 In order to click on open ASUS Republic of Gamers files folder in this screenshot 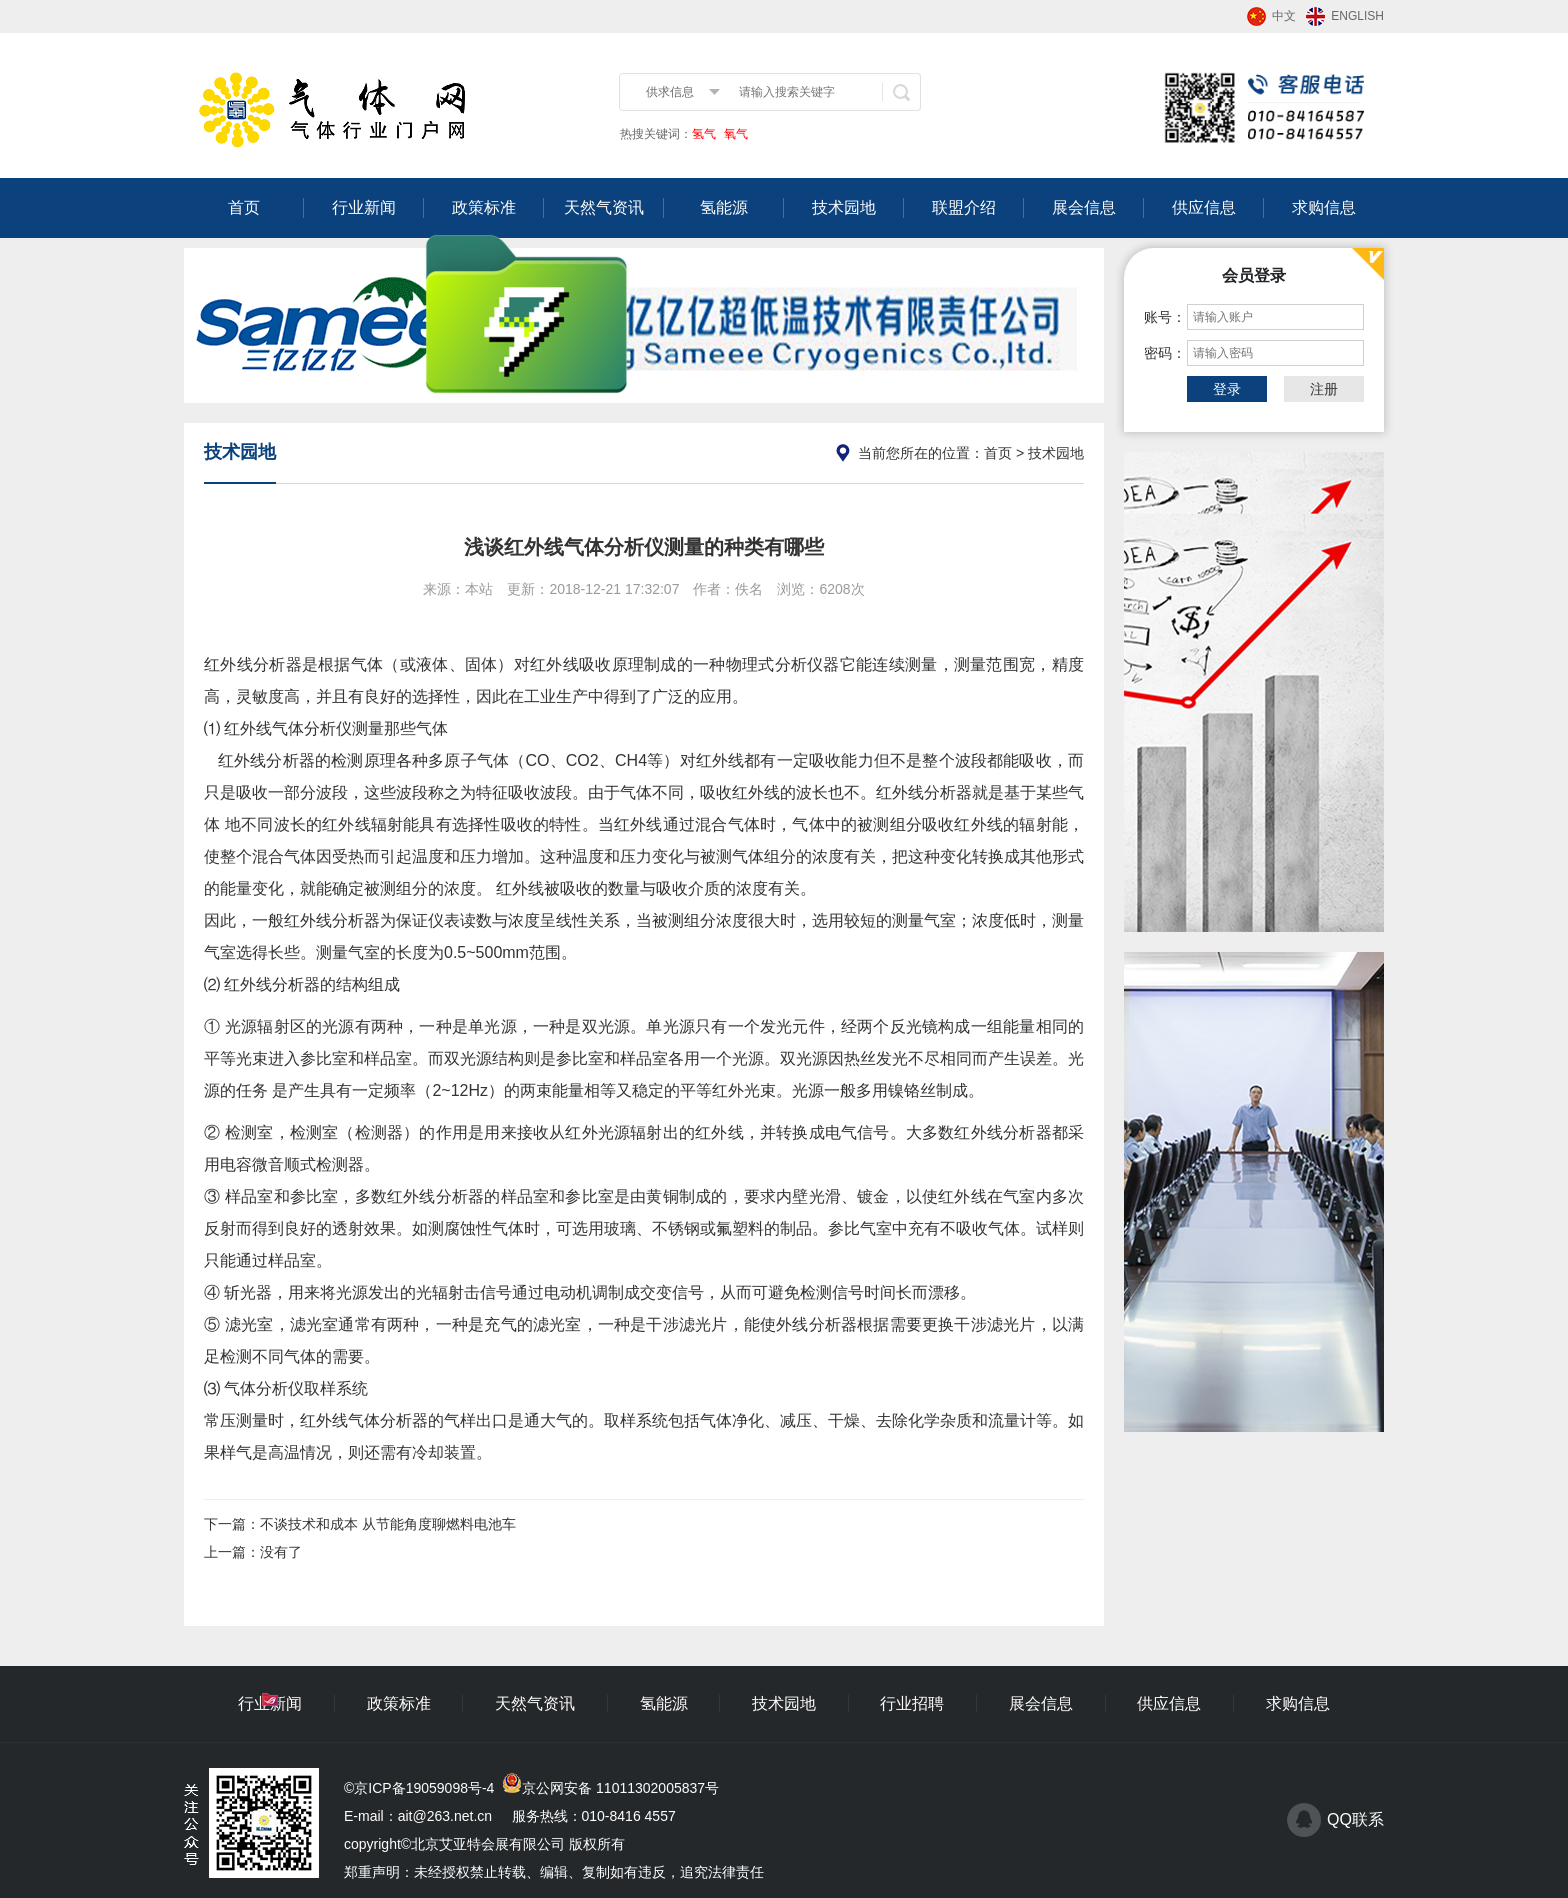, I will do `click(270, 1700)`.